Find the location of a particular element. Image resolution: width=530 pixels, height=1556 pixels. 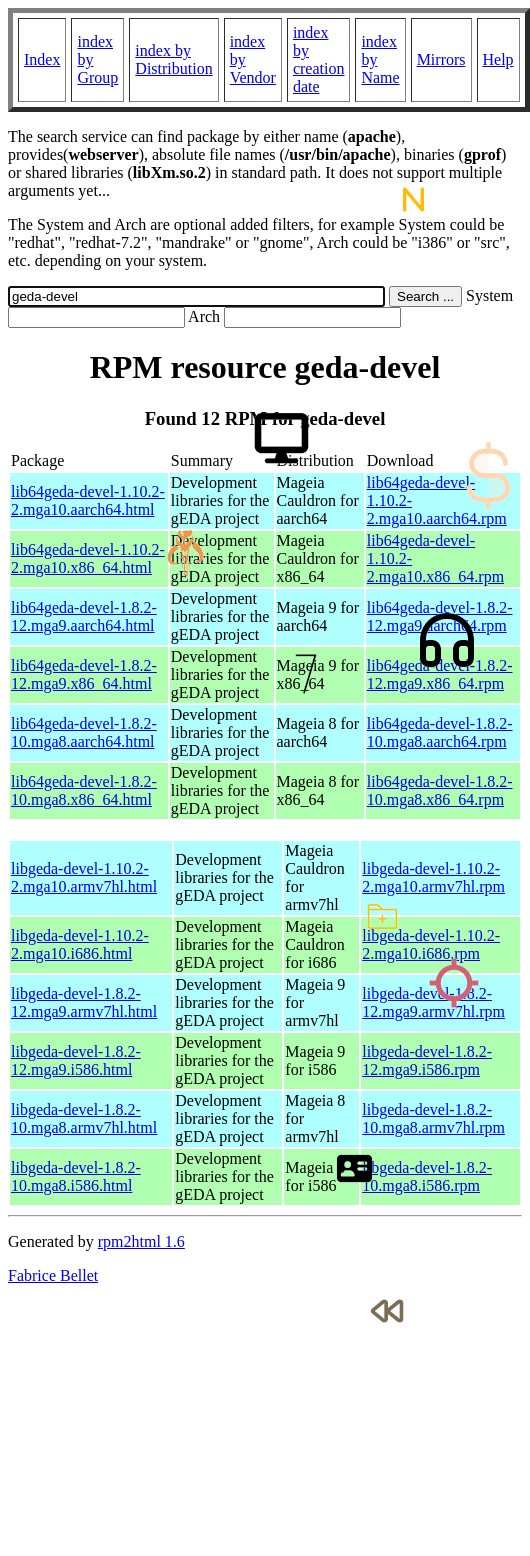

create a new folder is located at coordinates (382, 916).